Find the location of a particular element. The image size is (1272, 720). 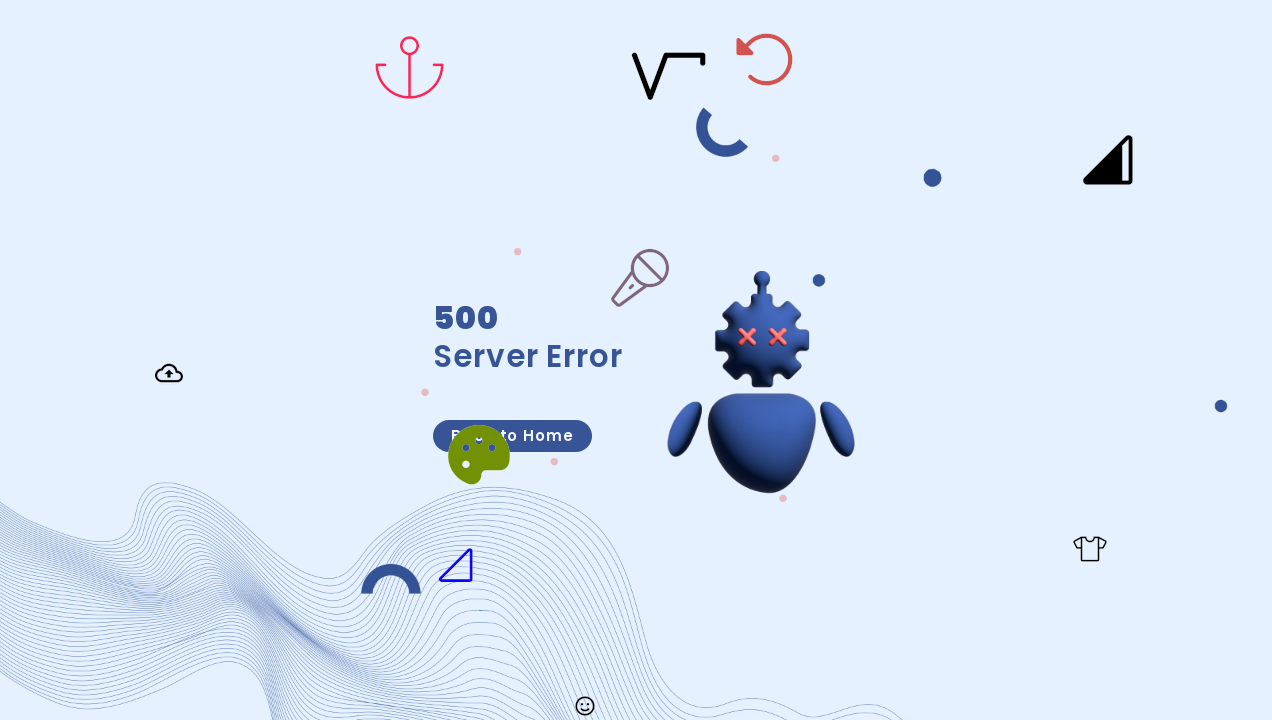

undo the last action is located at coordinates (766, 59).